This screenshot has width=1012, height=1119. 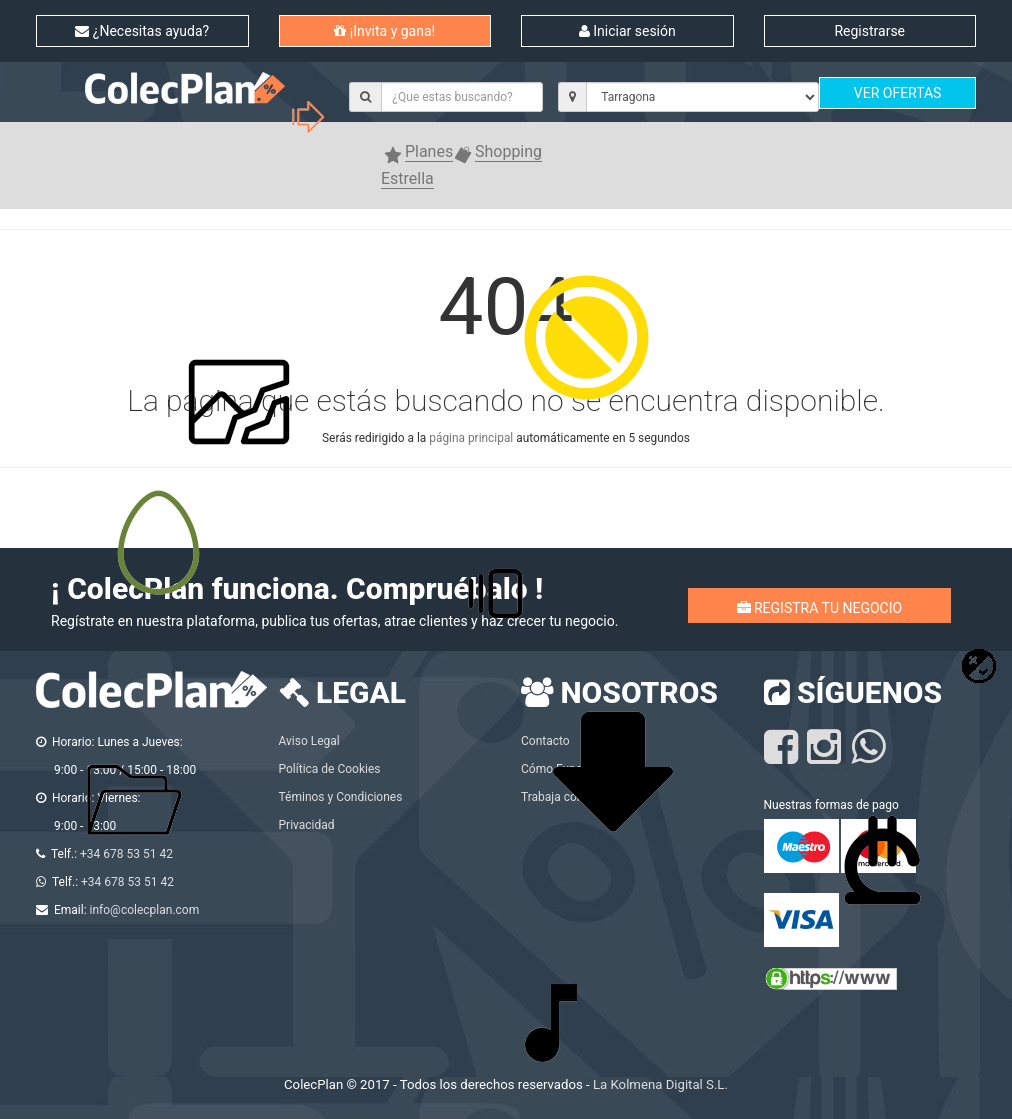 What do you see at coordinates (239, 402) in the screenshot?
I see `indicates a broken or corrupted image file` at bounding box center [239, 402].